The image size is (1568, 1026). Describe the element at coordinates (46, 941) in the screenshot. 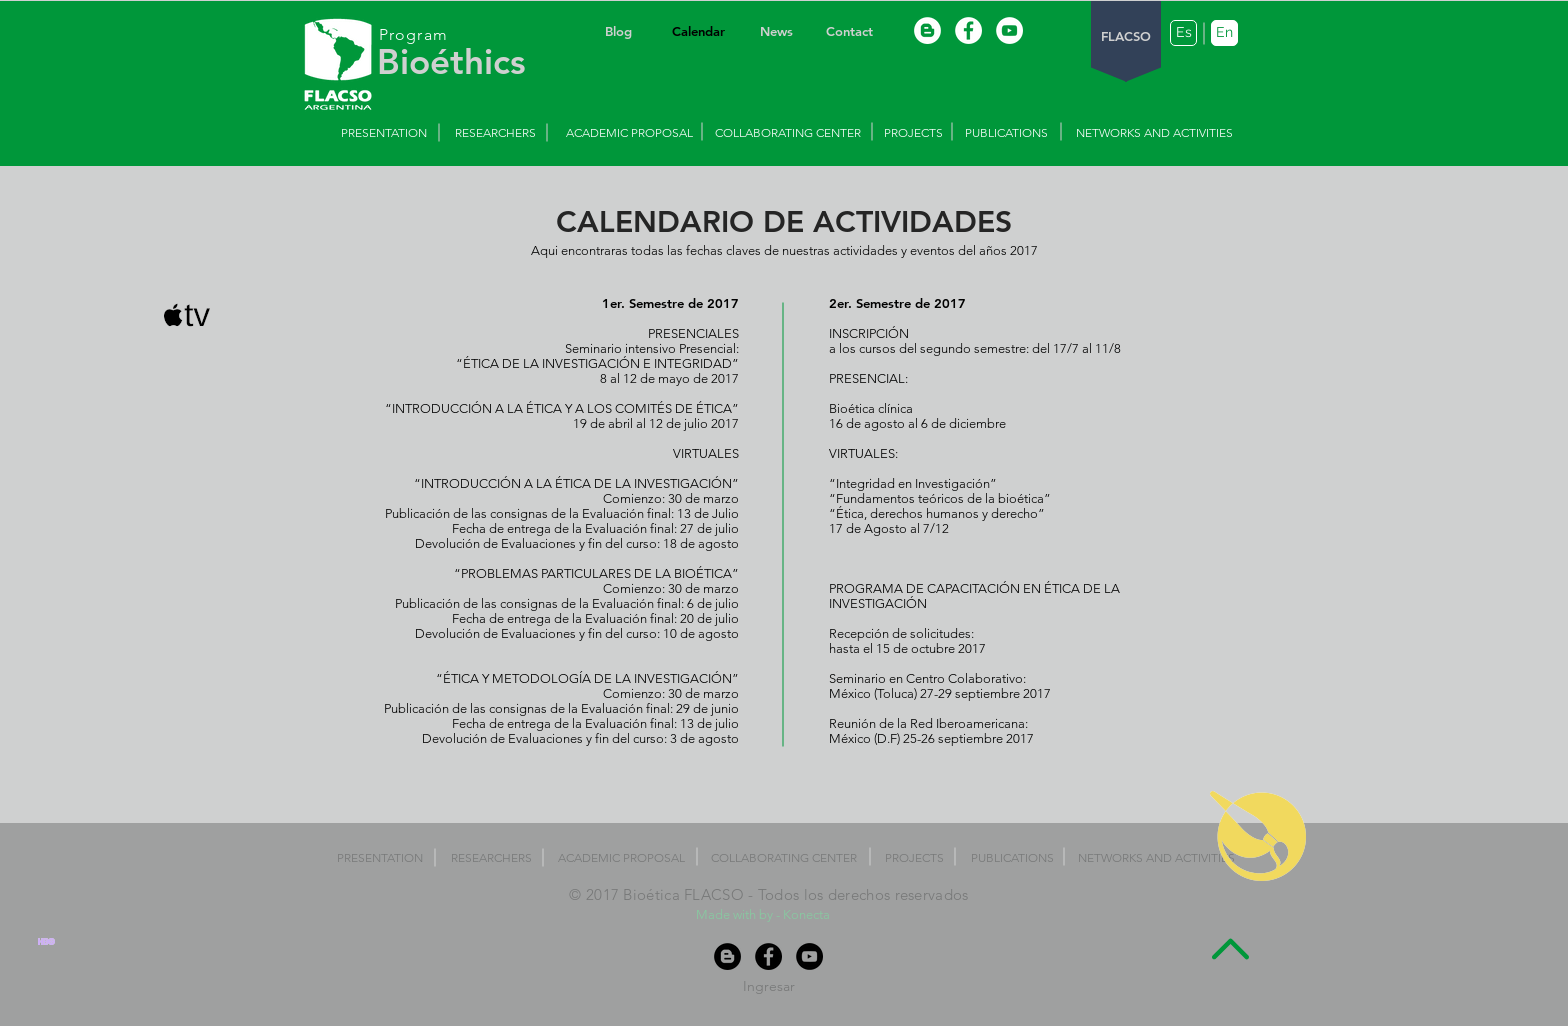

I see `open the HBO streaming app` at that location.